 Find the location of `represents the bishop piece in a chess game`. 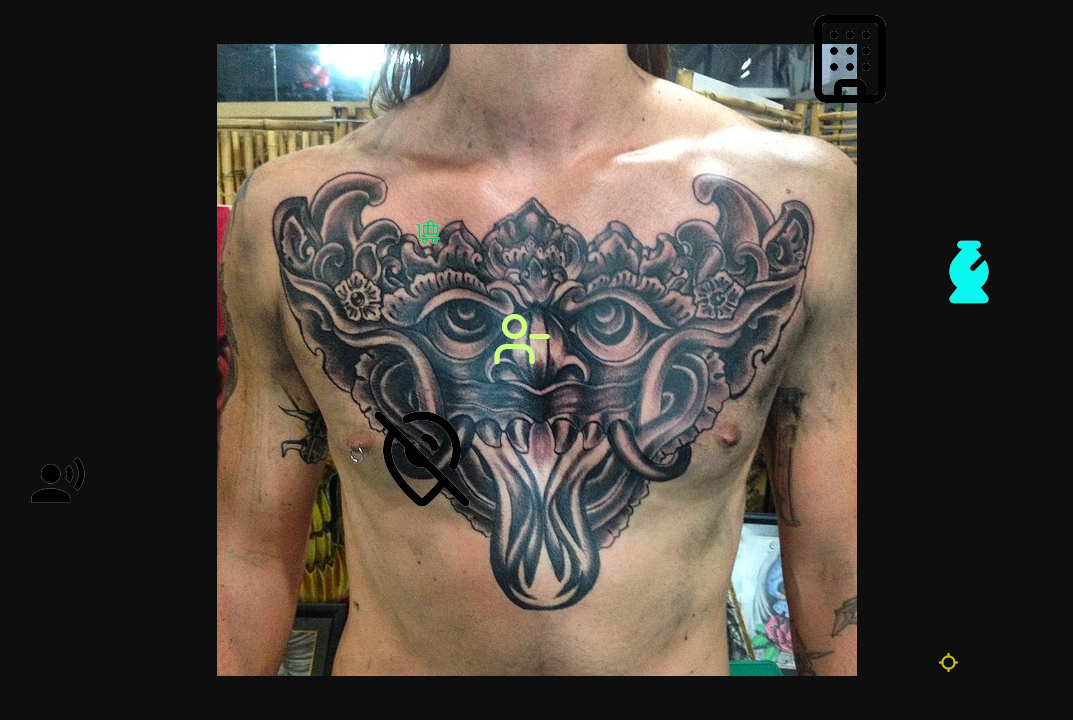

represents the bishop piece in a chess game is located at coordinates (969, 272).